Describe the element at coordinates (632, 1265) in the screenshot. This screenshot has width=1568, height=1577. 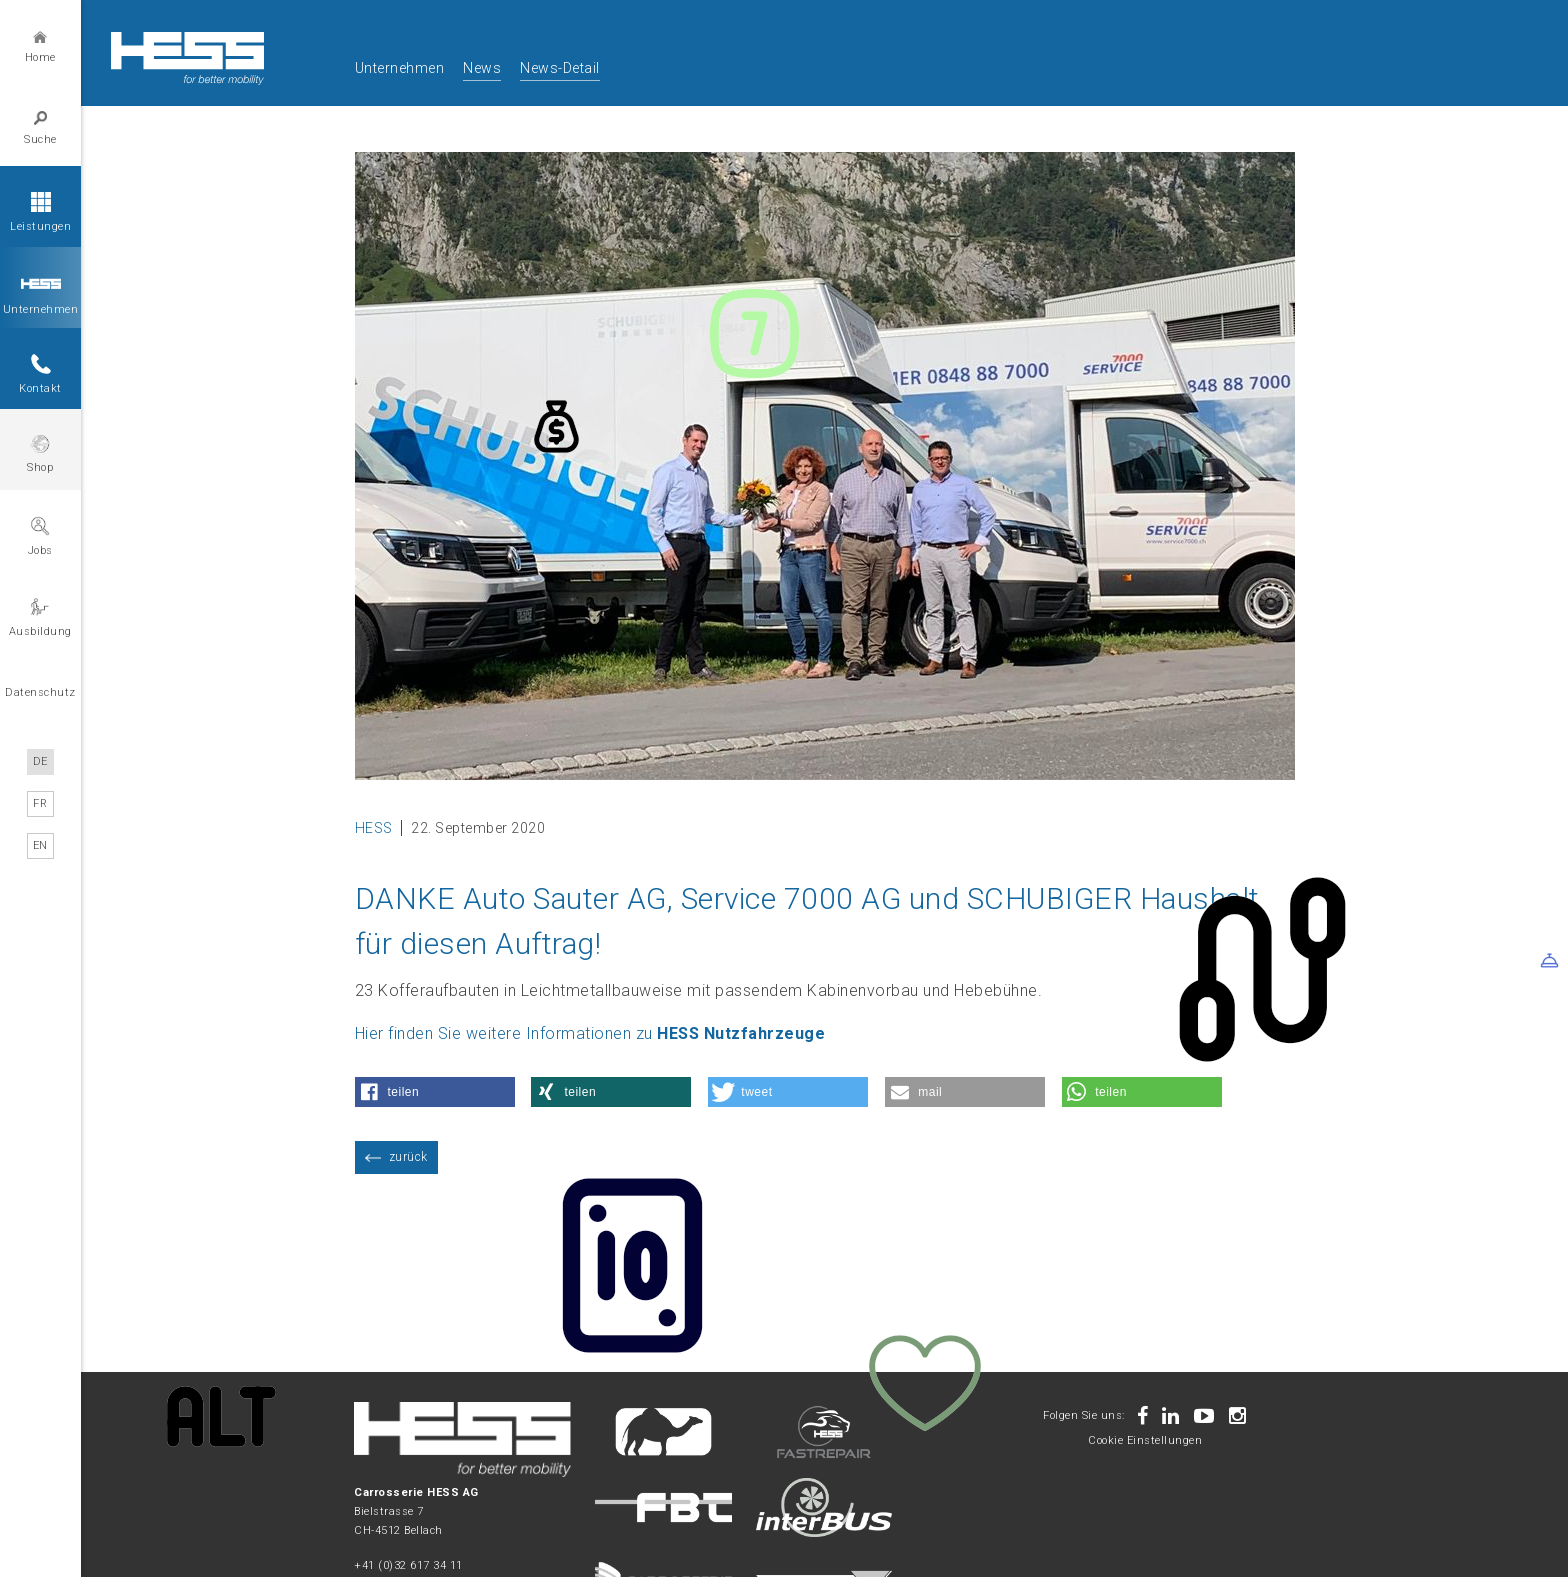
I see `represents a 10 playing card in a card game` at that location.